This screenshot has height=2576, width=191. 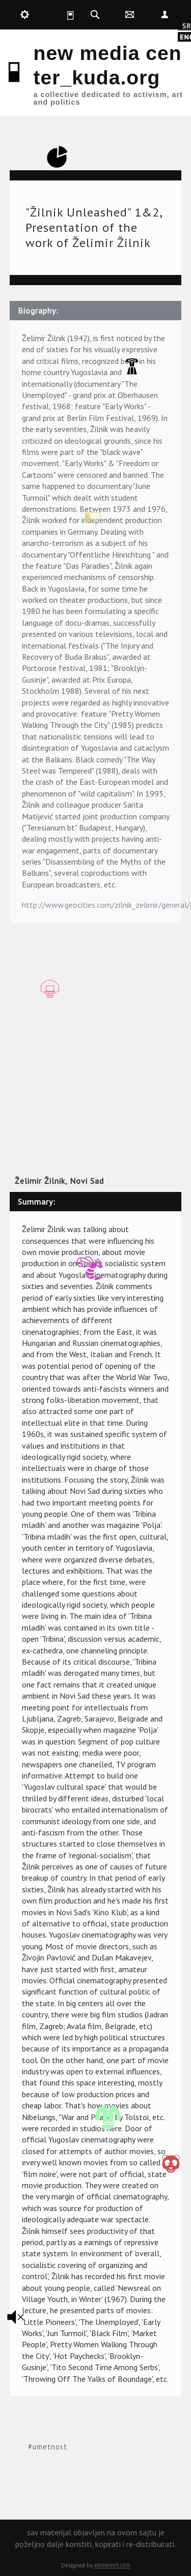 What do you see at coordinates (57, 157) in the screenshot?
I see `view analytics or statistics breakdown` at bounding box center [57, 157].